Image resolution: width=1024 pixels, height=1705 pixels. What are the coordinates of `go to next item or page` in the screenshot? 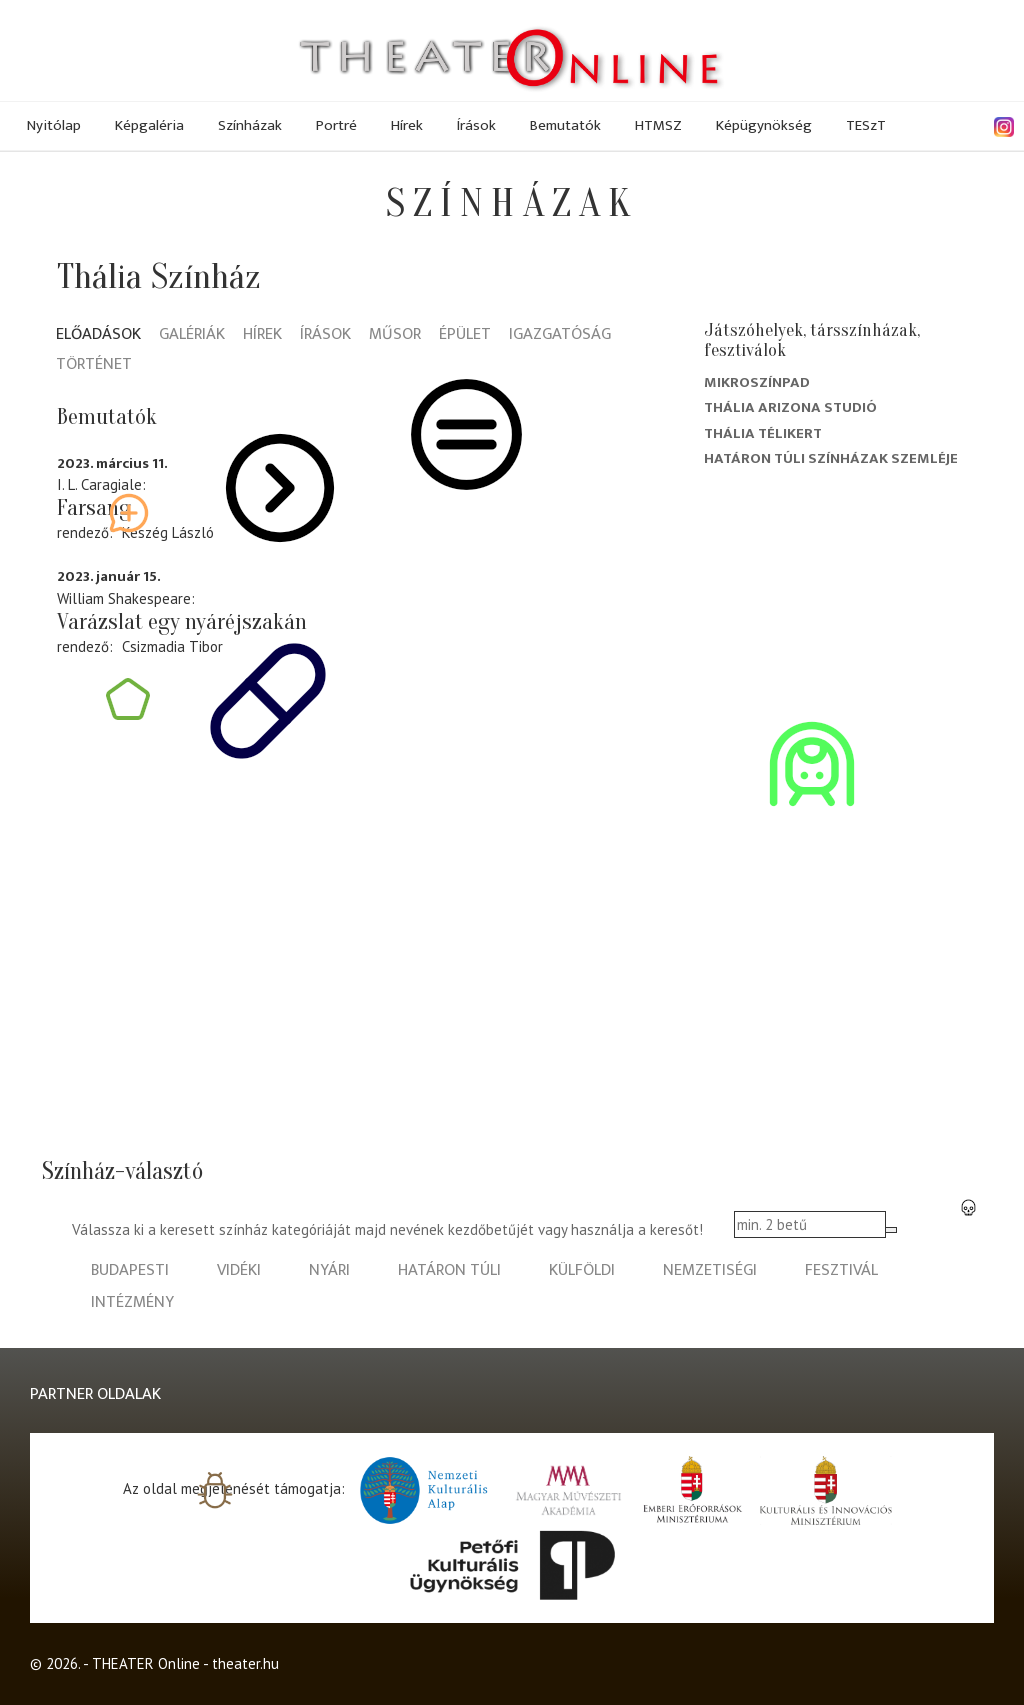 It's located at (280, 488).